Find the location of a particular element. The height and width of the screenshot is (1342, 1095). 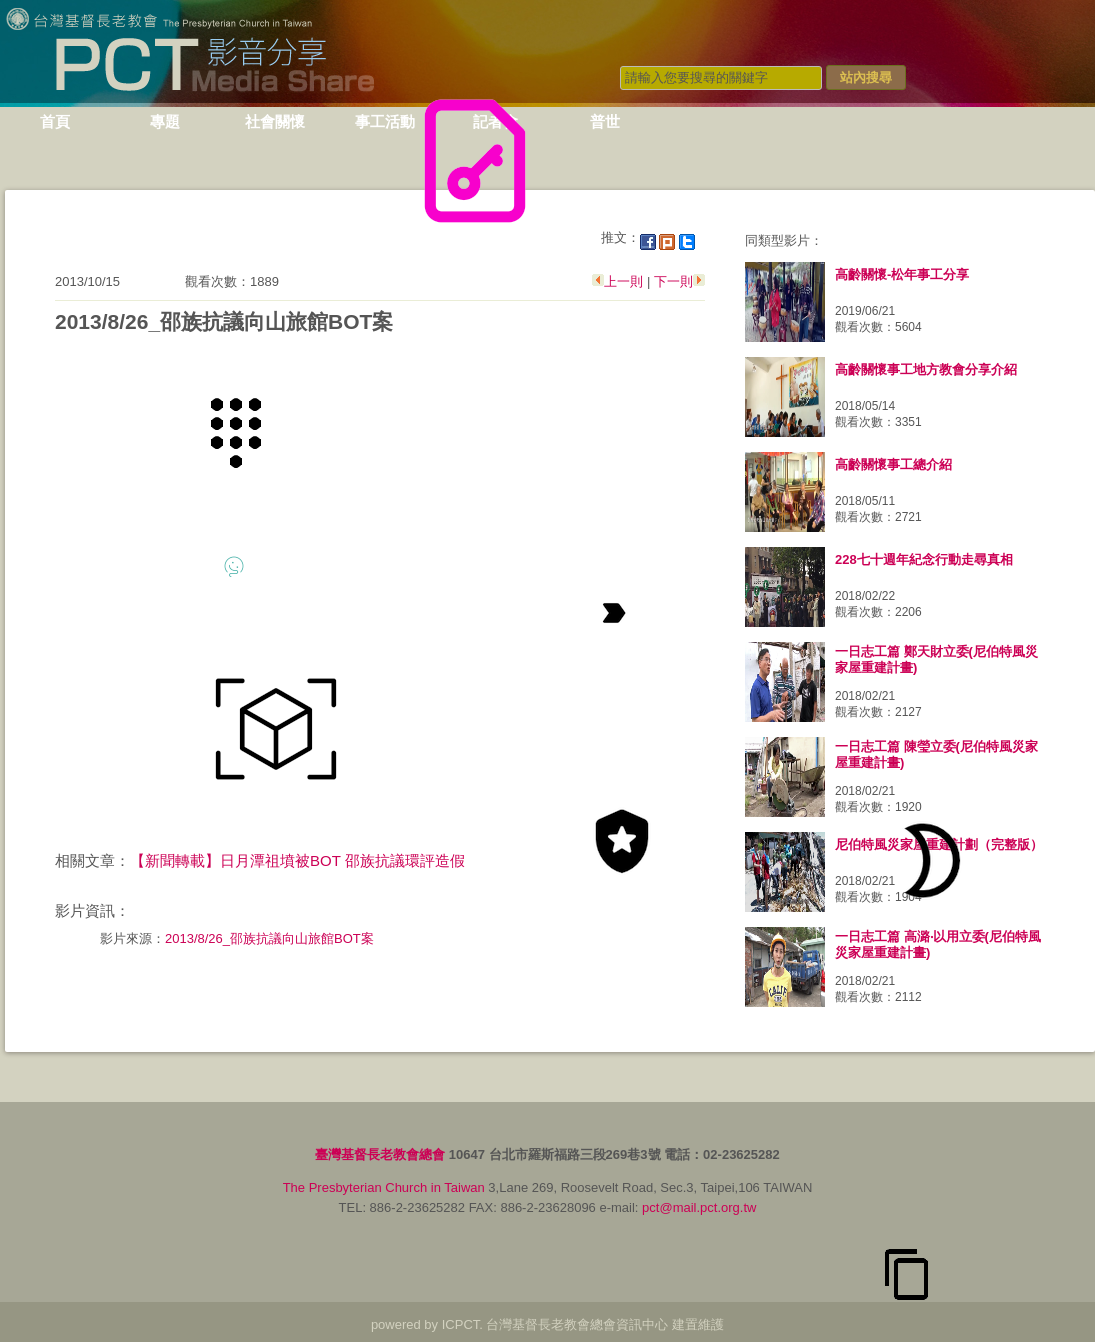

access local police or emergency services is located at coordinates (622, 841).